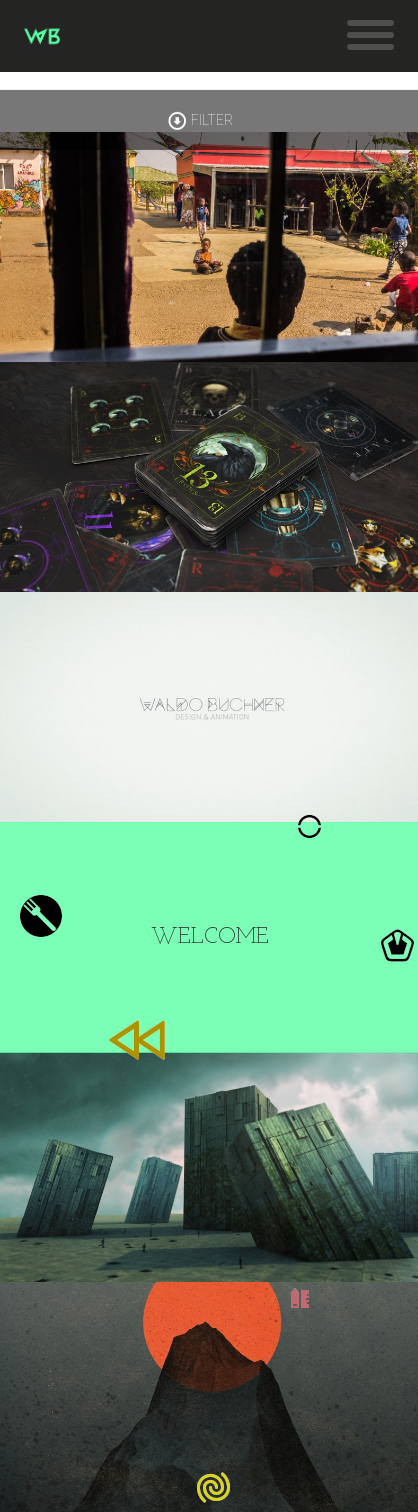  I want to click on sfml framework or library branding, so click(397, 945).